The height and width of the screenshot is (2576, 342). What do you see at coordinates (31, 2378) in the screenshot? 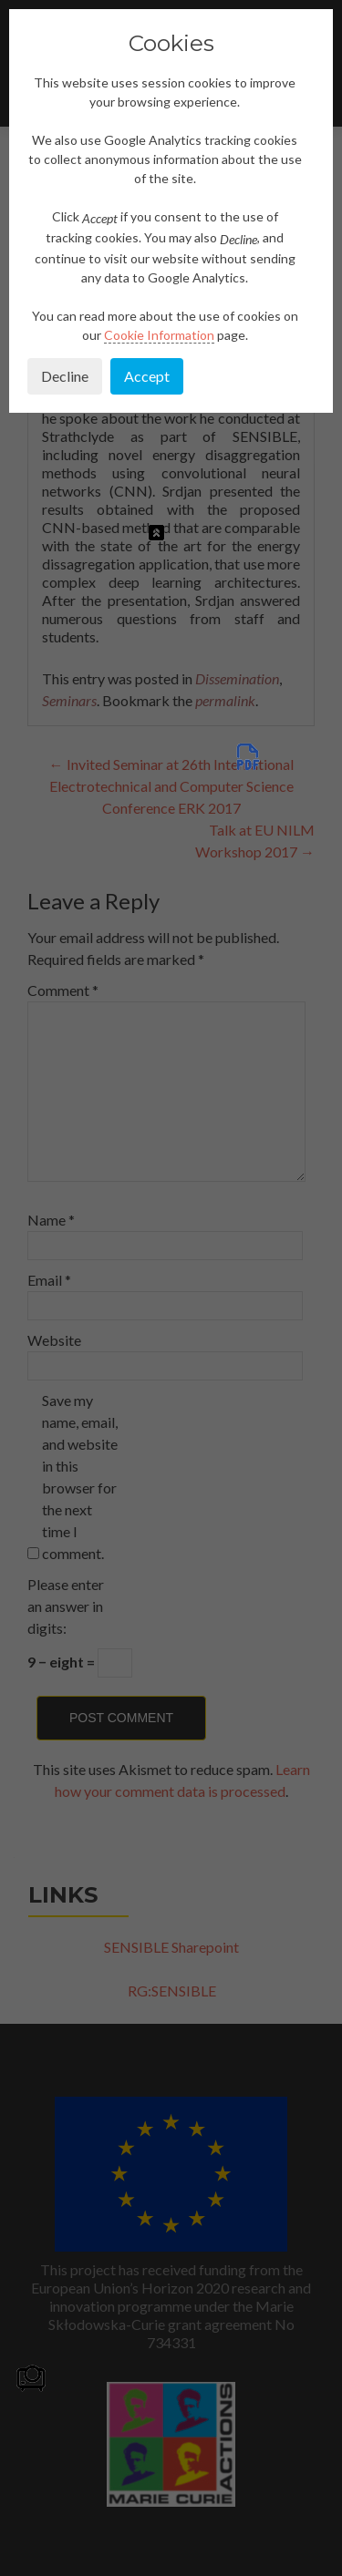
I see `connect to a projector device` at bounding box center [31, 2378].